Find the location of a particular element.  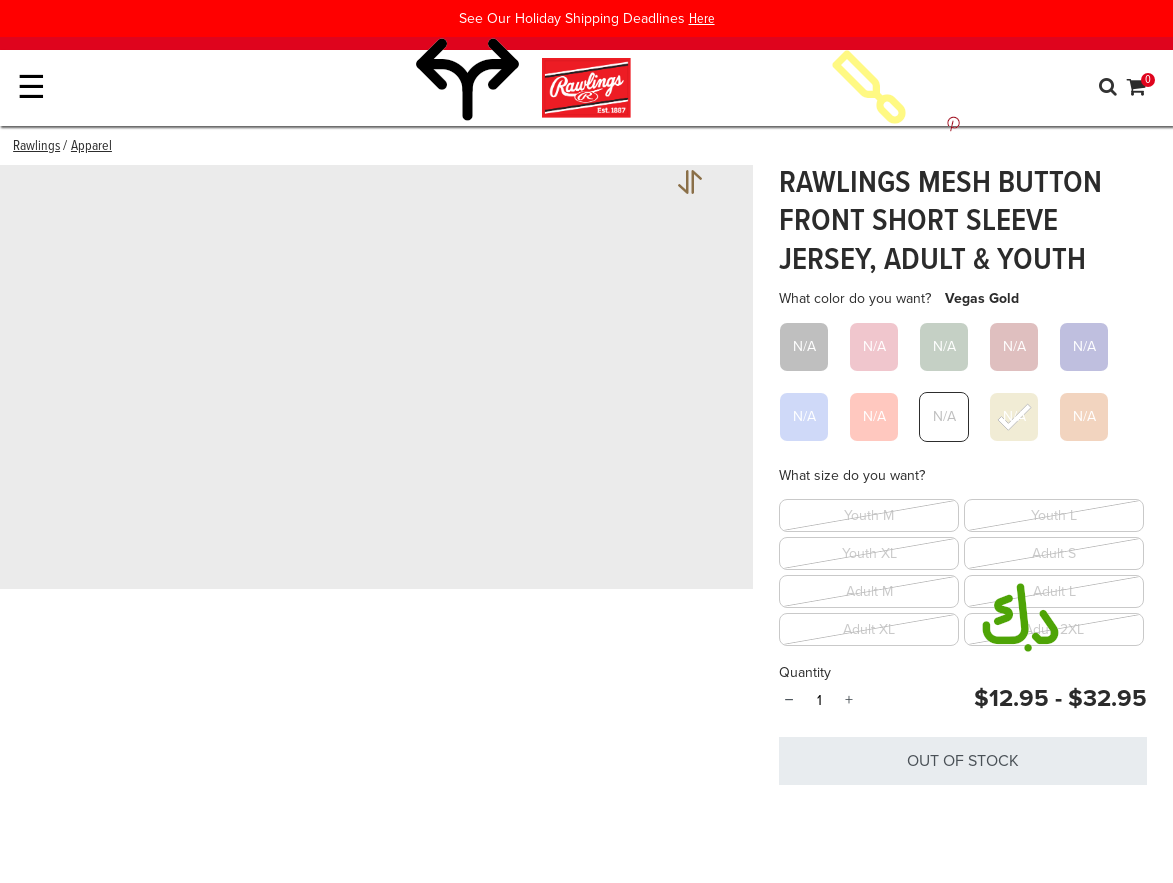

open Pinterest app is located at coordinates (953, 124).